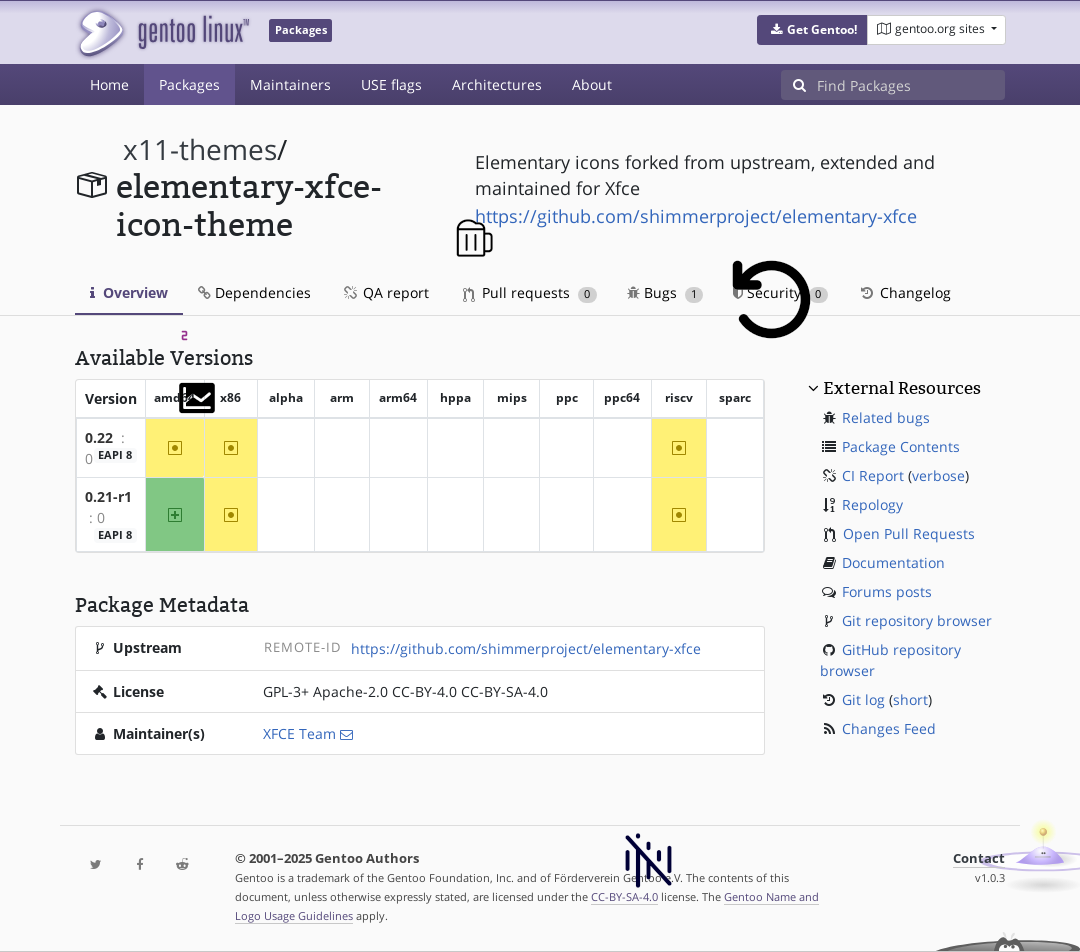 Image resolution: width=1080 pixels, height=952 pixels. What do you see at coordinates (197, 398) in the screenshot?
I see `view analytics or performance data` at bounding box center [197, 398].